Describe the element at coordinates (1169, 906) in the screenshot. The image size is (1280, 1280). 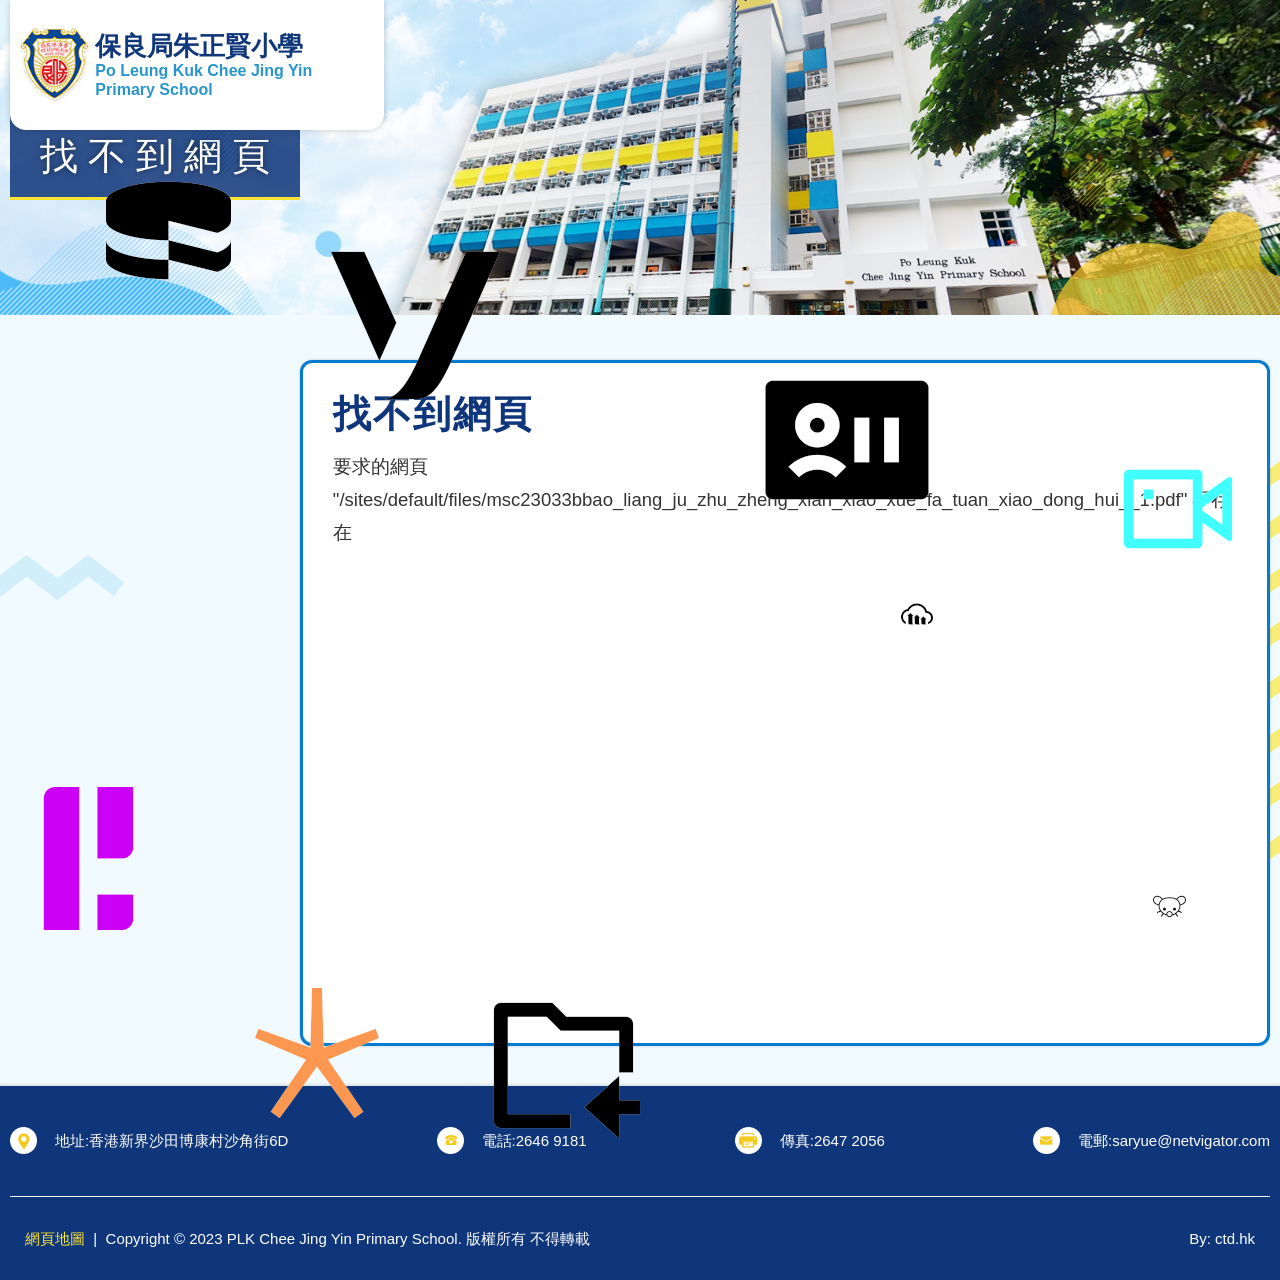
I see `open the Lemmy app` at that location.